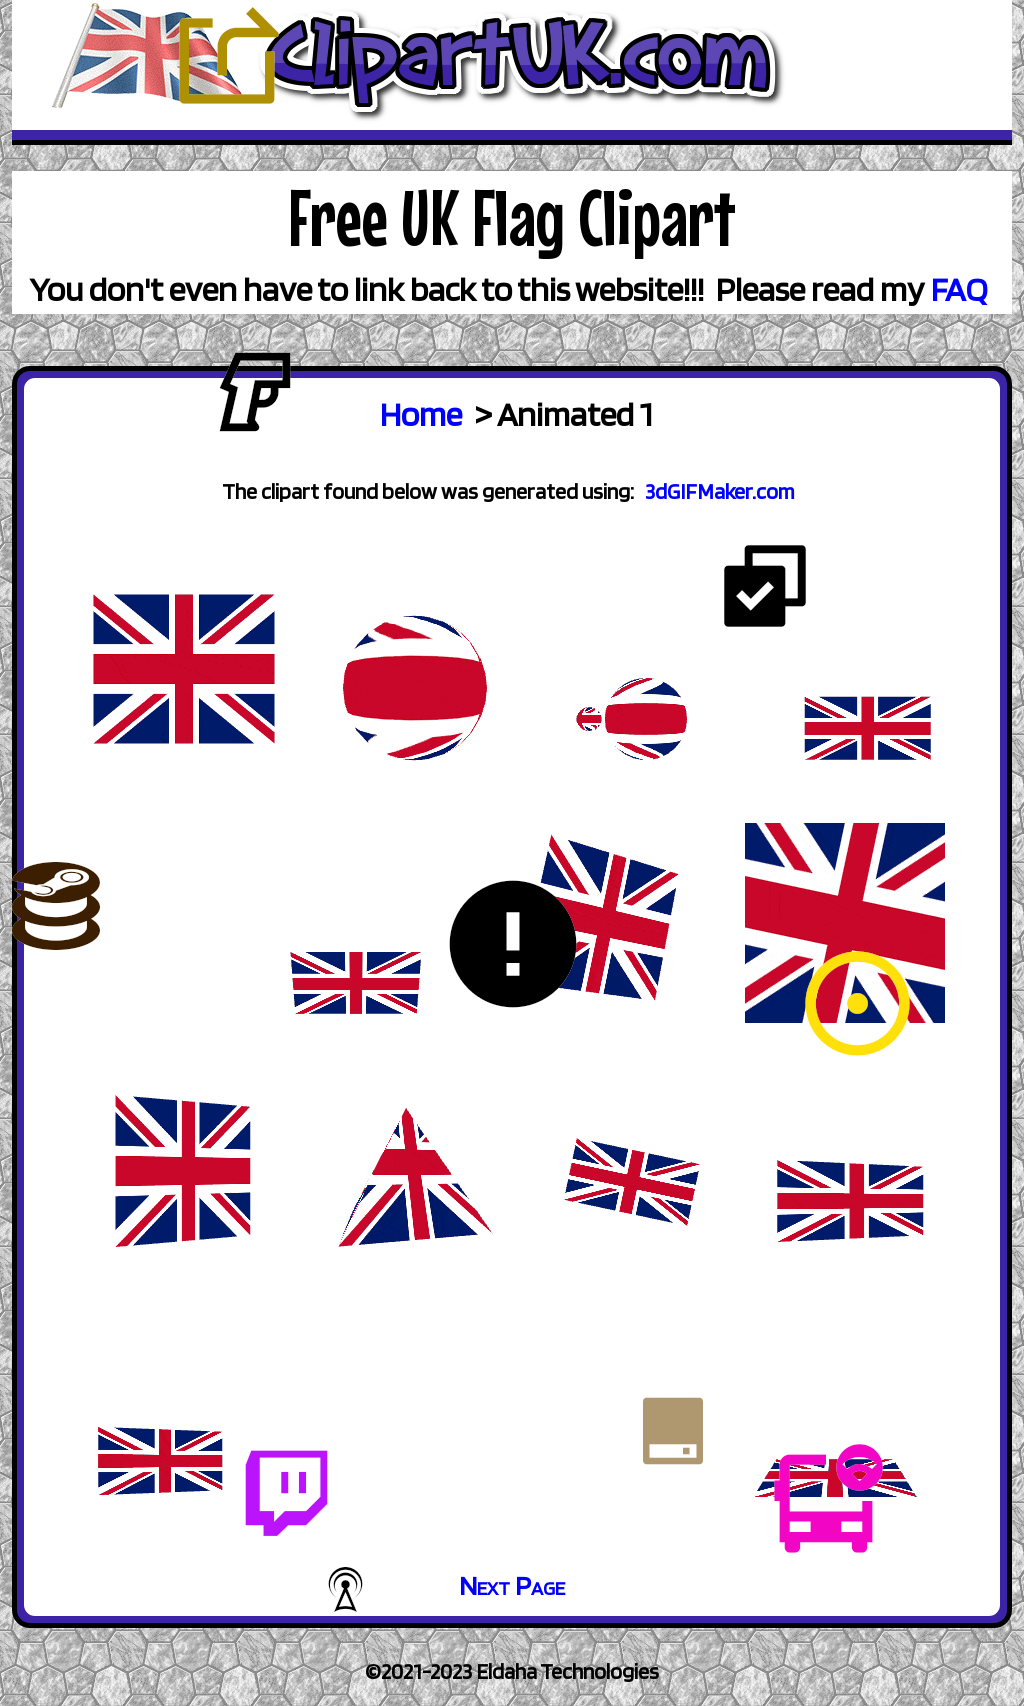  Describe the element at coordinates (345, 1589) in the screenshot. I see `statuspal brand logo` at that location.